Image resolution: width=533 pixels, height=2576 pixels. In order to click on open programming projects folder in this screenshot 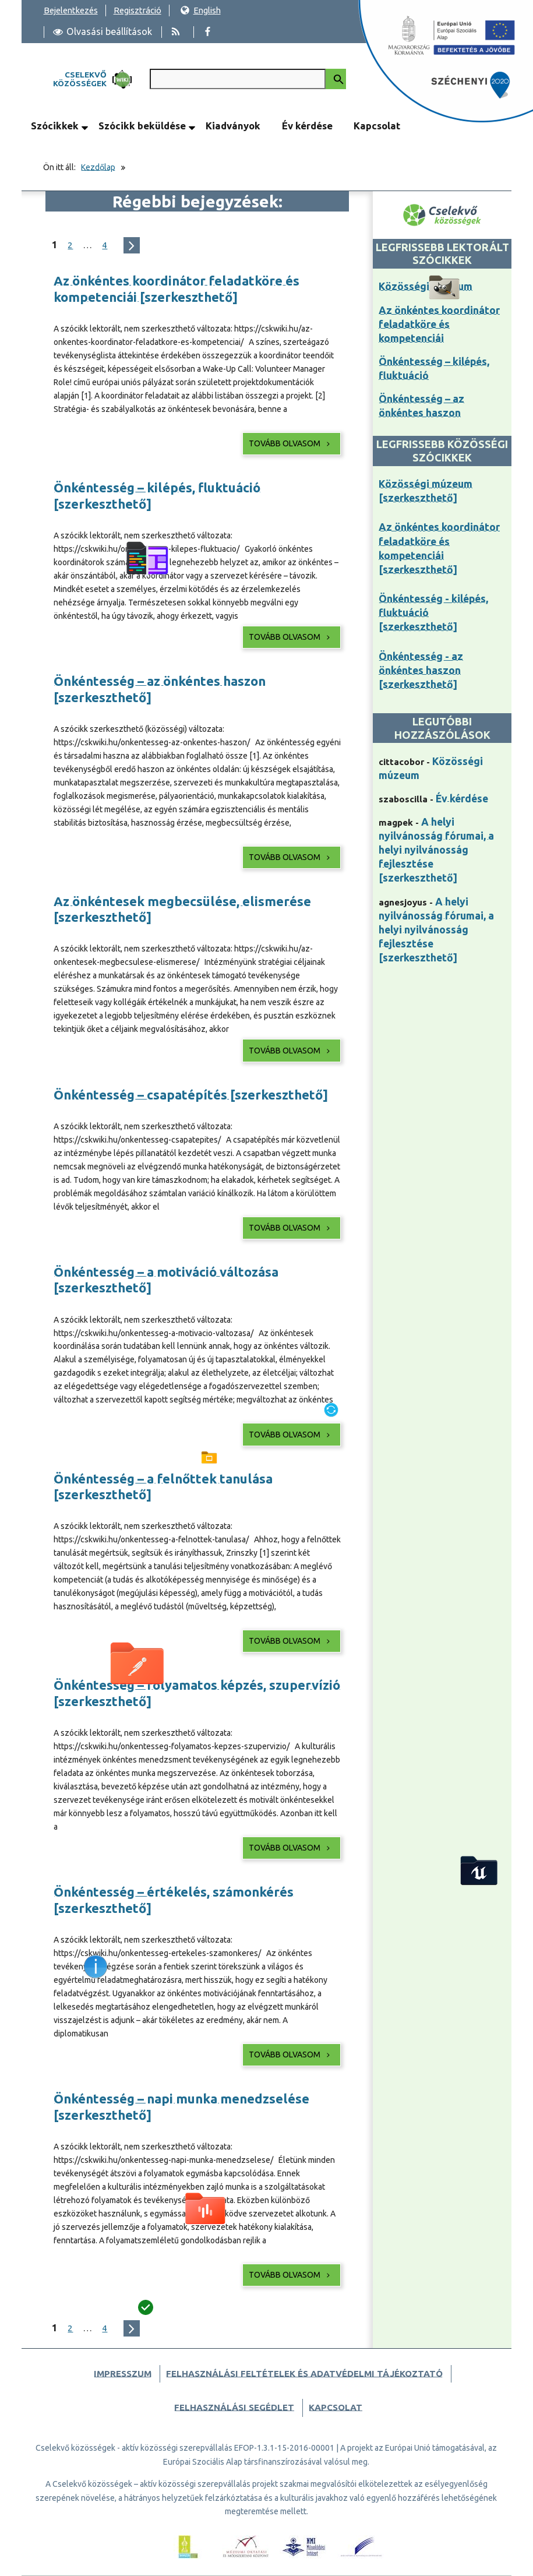, I will do `click(147, 559)`.